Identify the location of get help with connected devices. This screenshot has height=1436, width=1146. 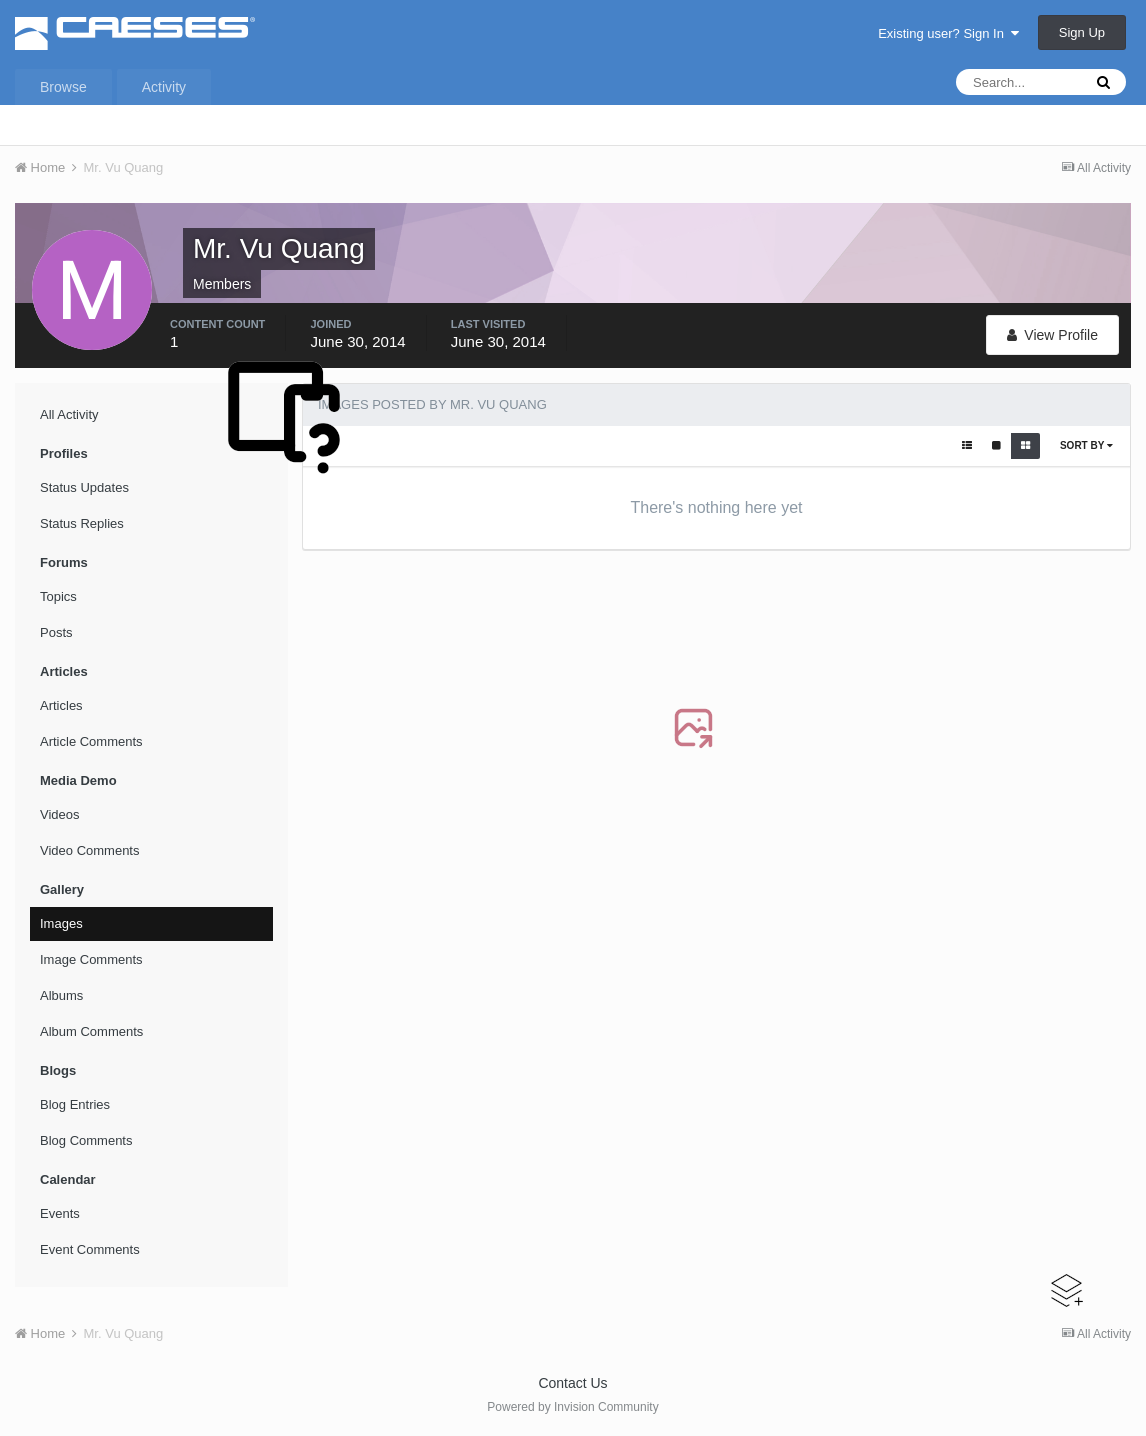
(284, 412).